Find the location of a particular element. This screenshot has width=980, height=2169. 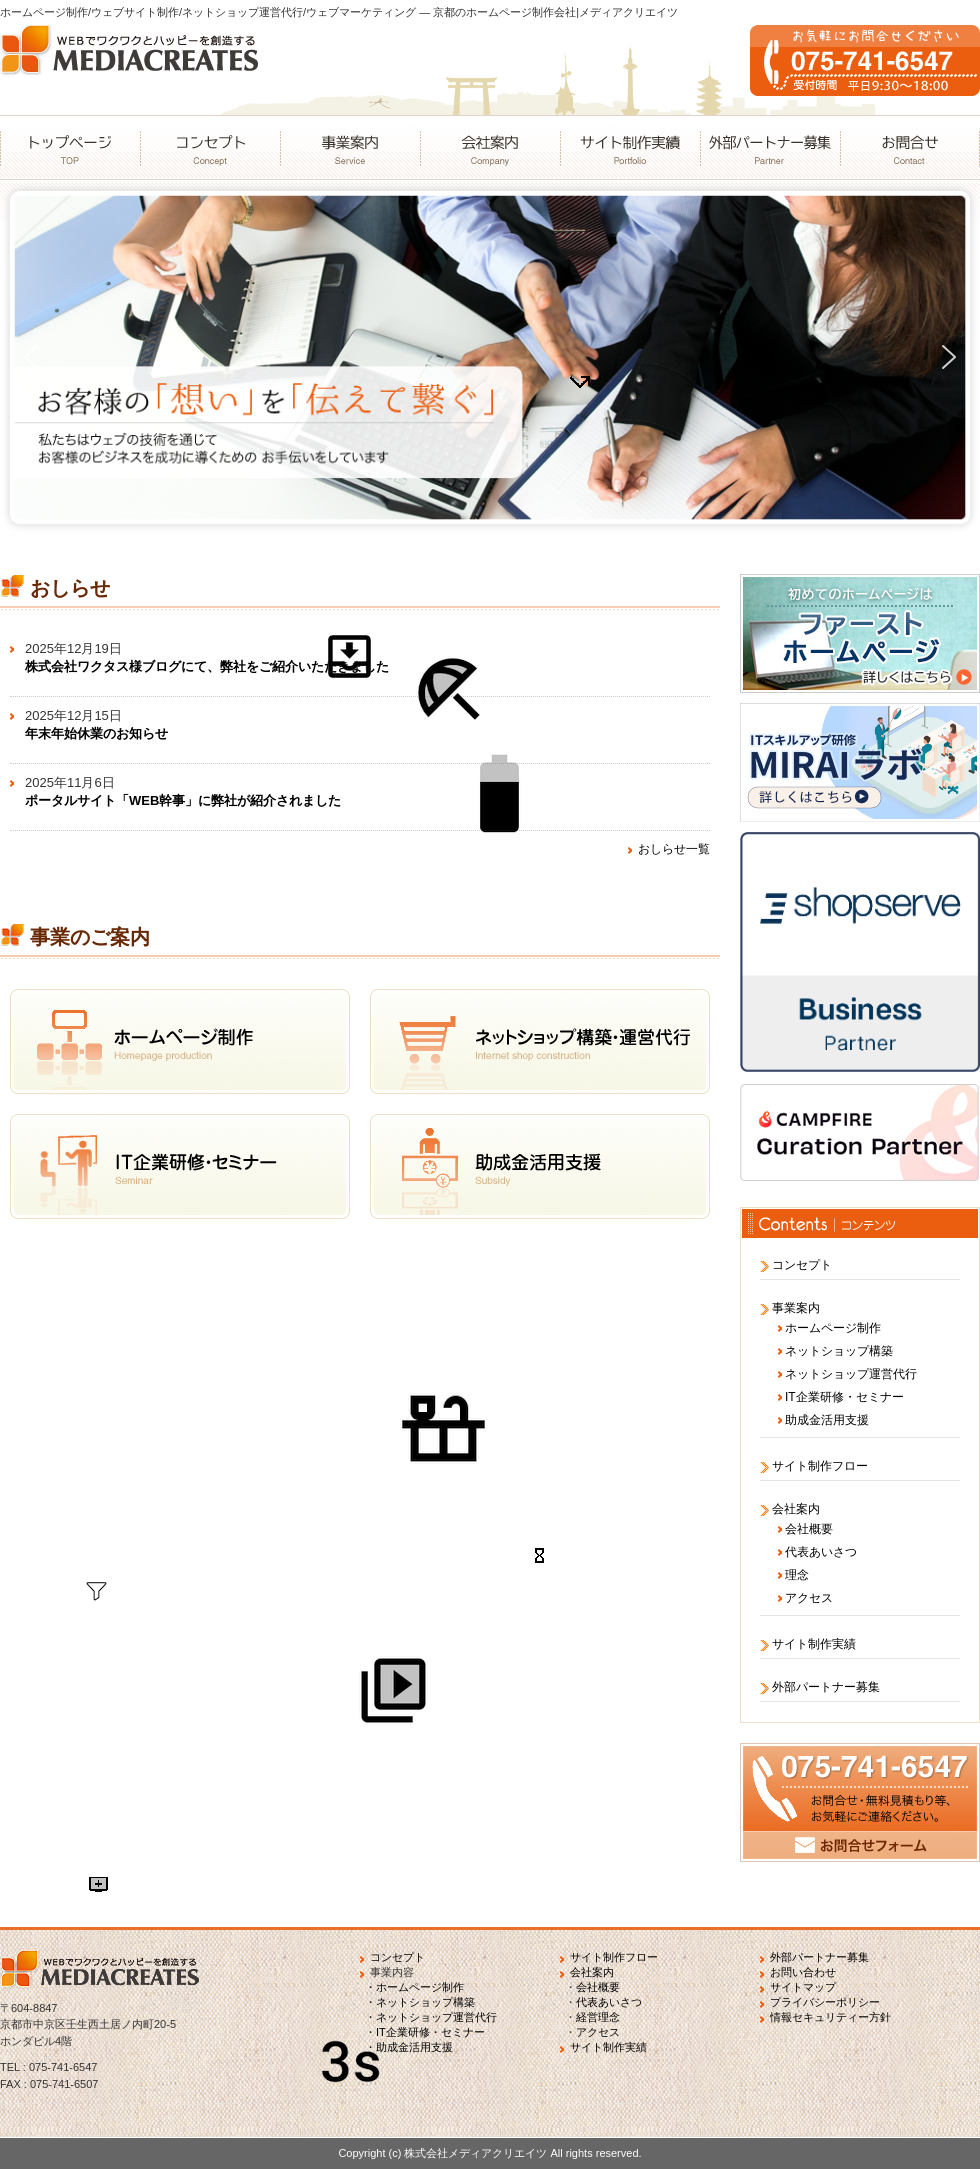

access your video library is located at coordinates (393, 1690).